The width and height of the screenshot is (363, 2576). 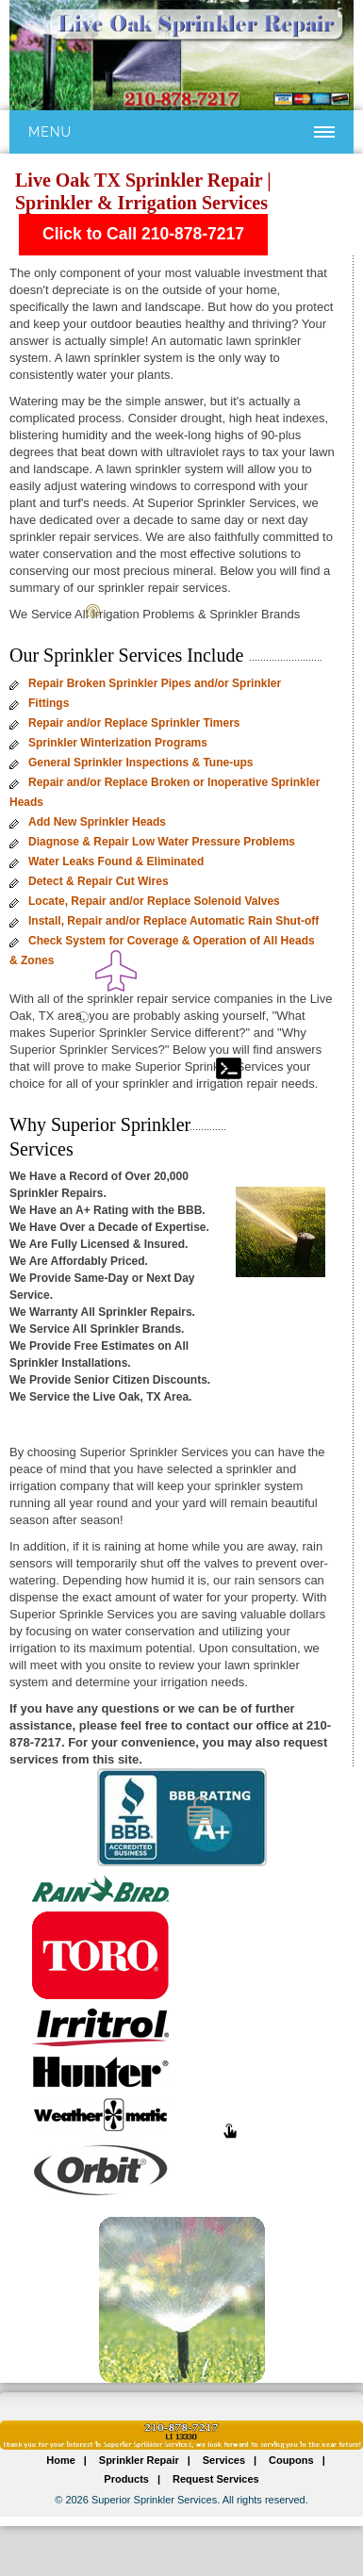 What do you see at coordinates (200, 1813) in the screenshot?
I see `unlocked or unsecured state` at bounding box center [200, 1813].